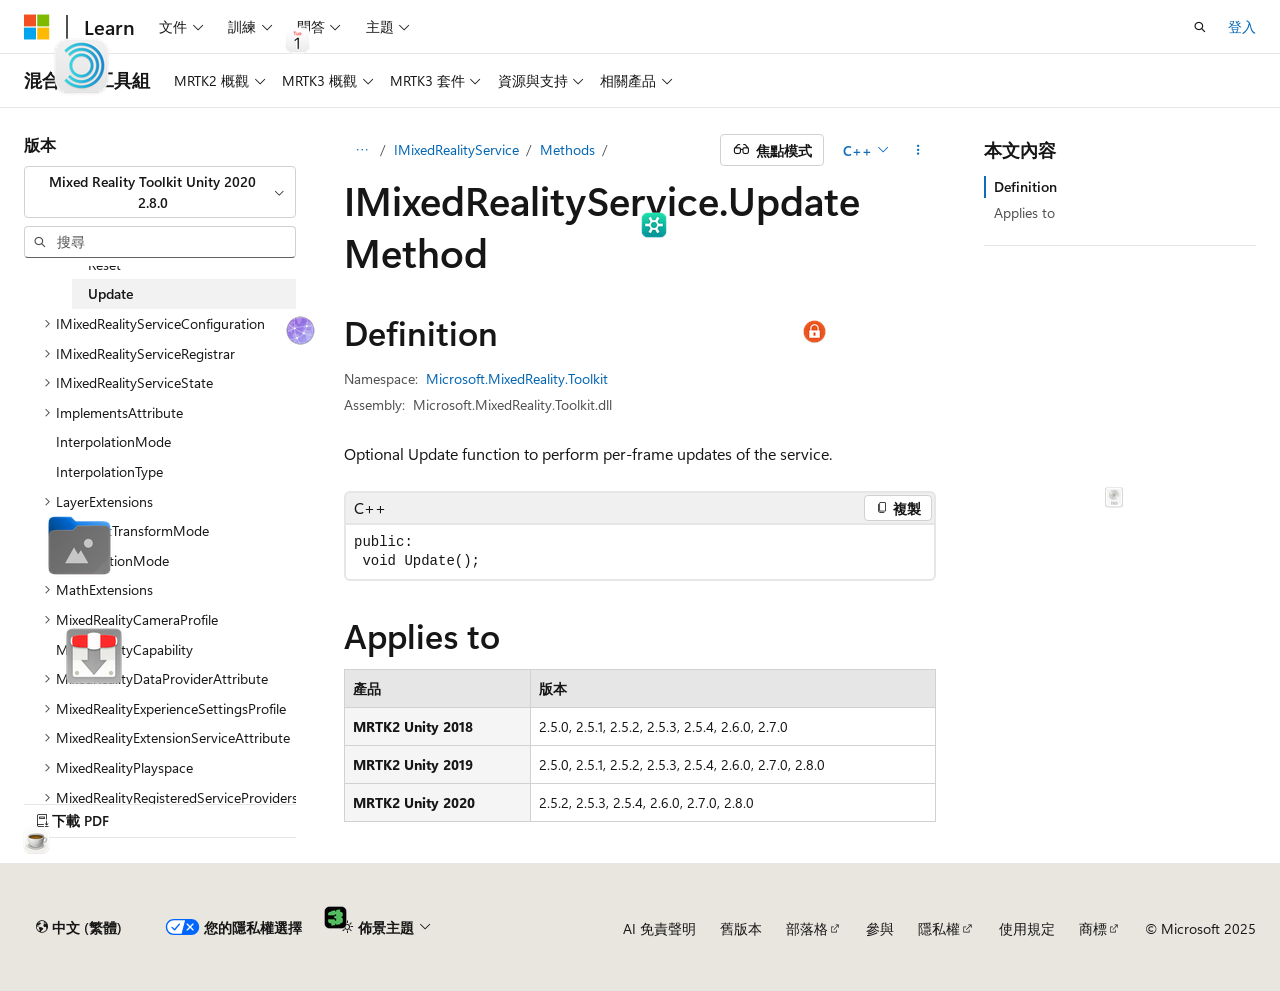 This screenshot has width=1280, height=991. What do you see at coordinates (36, 840) in the screenshot?
I see `launch a java application` at bounding box center [36, 840].